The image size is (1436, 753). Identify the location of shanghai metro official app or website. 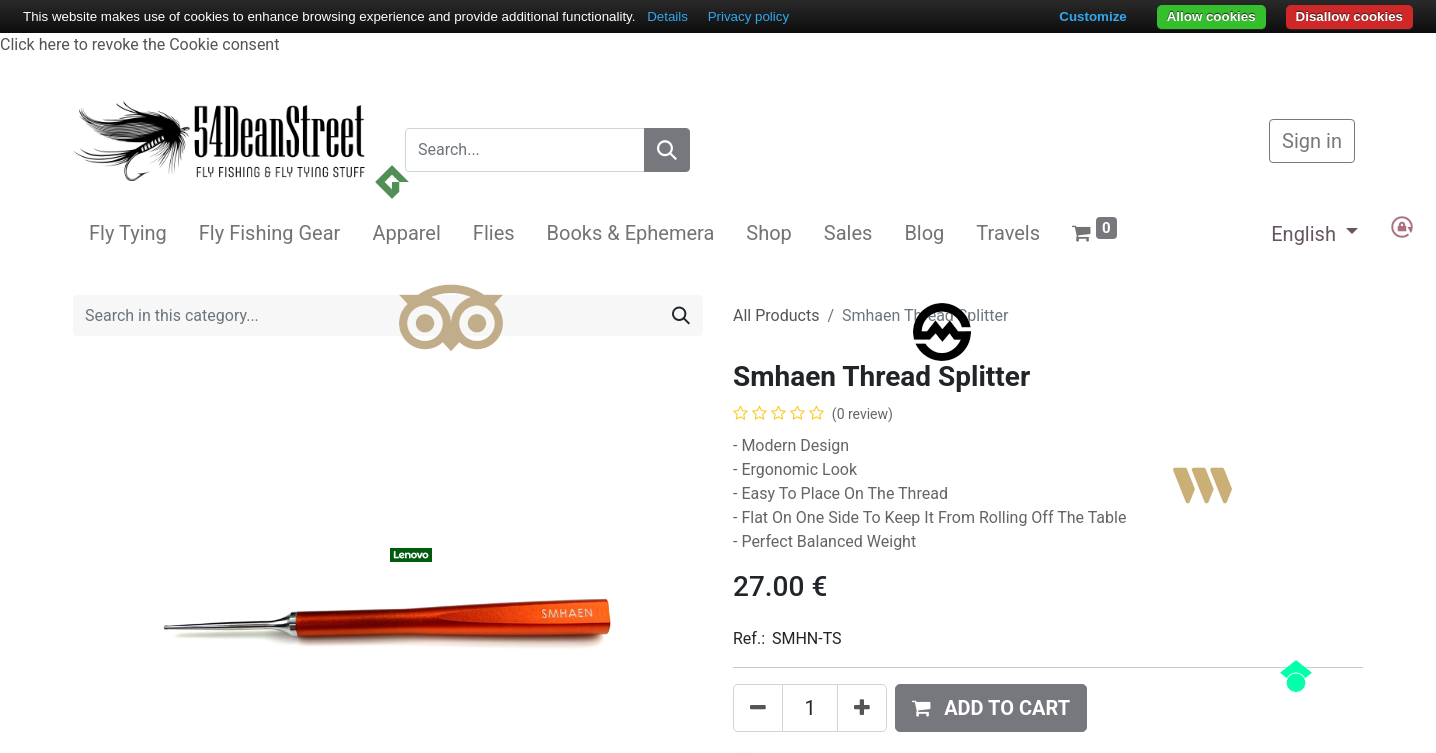
(942, 332).